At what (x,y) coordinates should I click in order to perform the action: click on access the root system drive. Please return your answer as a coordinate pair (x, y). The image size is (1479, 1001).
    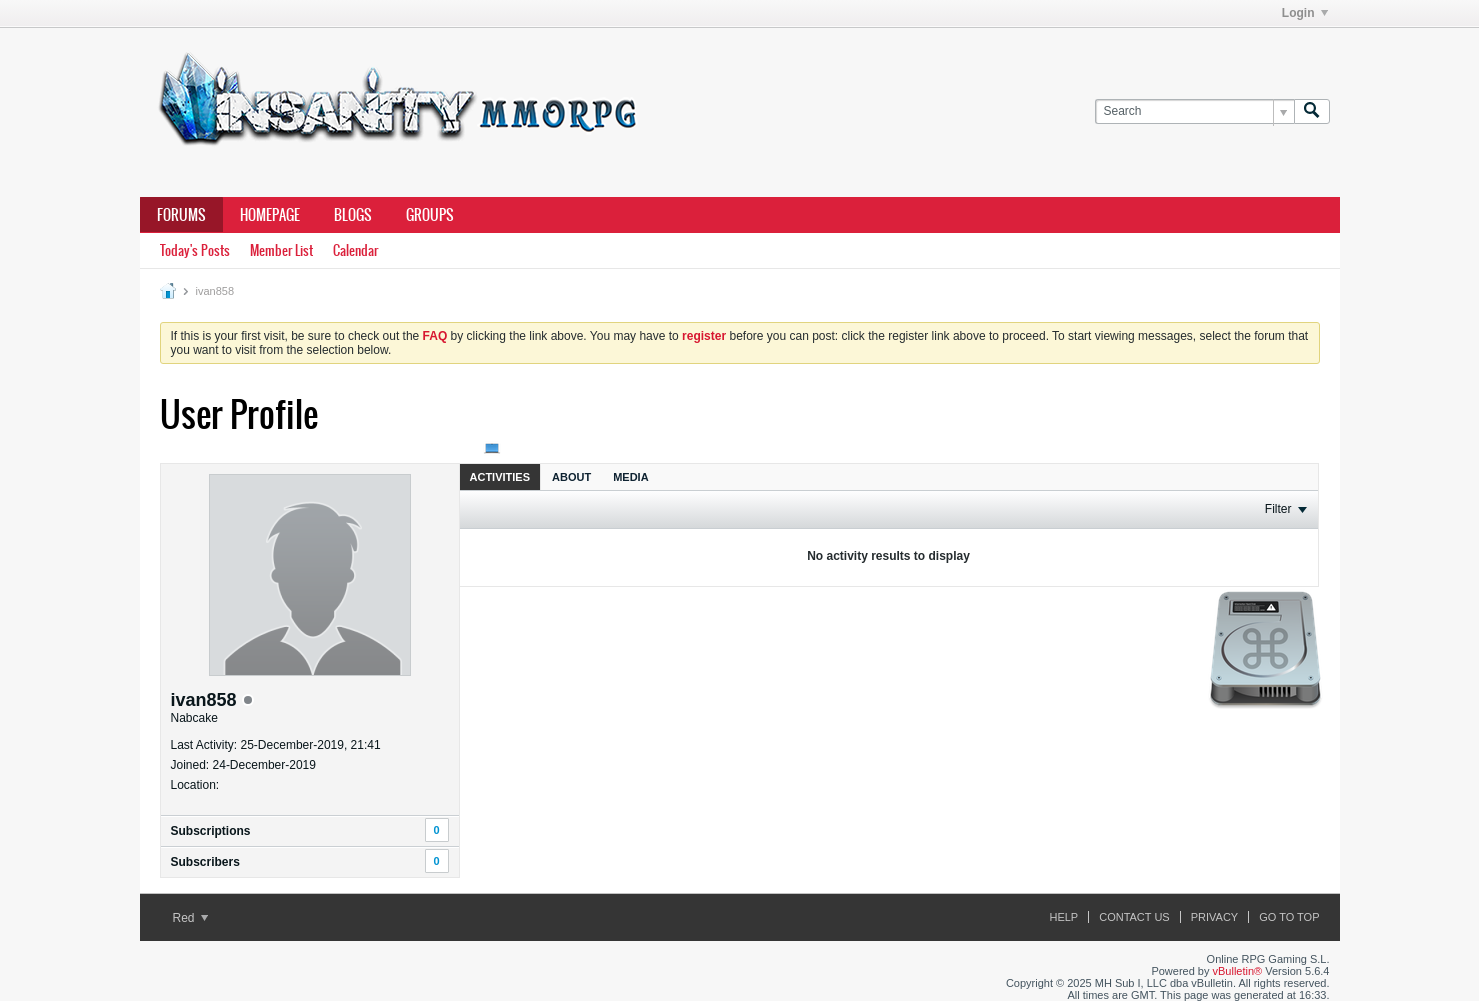
    Looking at the image, I should click on (1265, 648).